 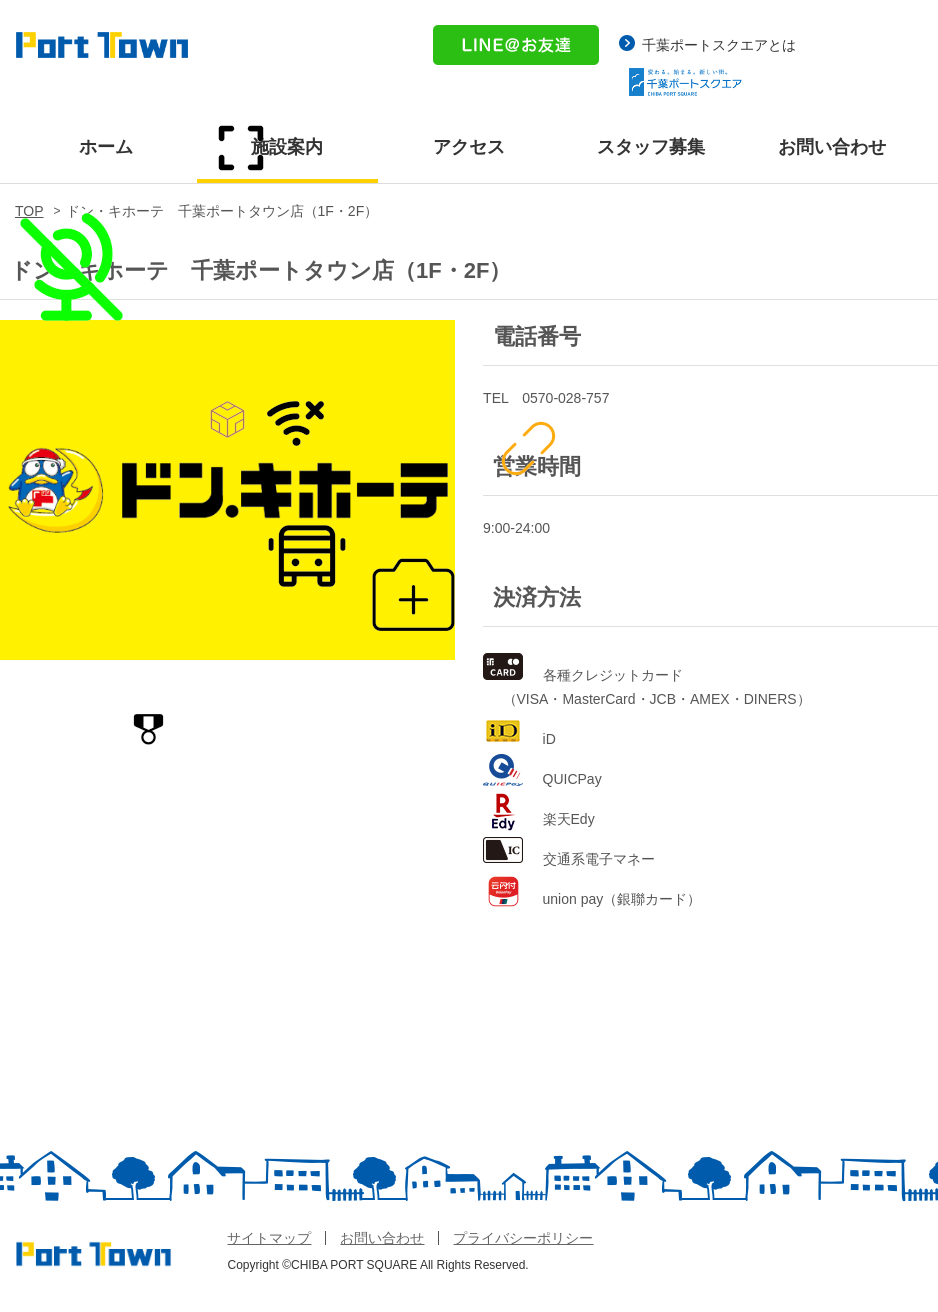 I want to click on no wifi connection available, so click(x=296, y=422).